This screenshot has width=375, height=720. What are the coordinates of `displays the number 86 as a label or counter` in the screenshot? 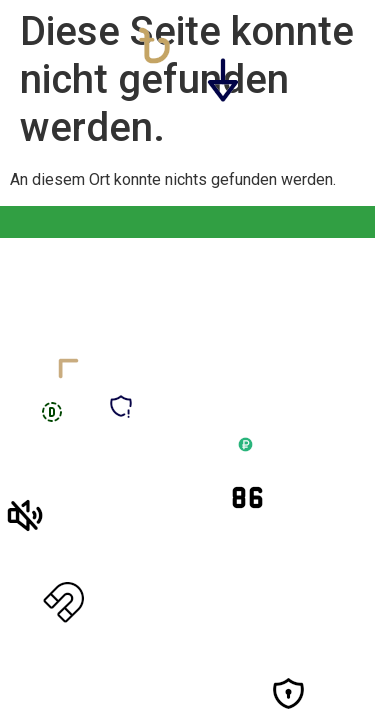 It's located at (247, 497).